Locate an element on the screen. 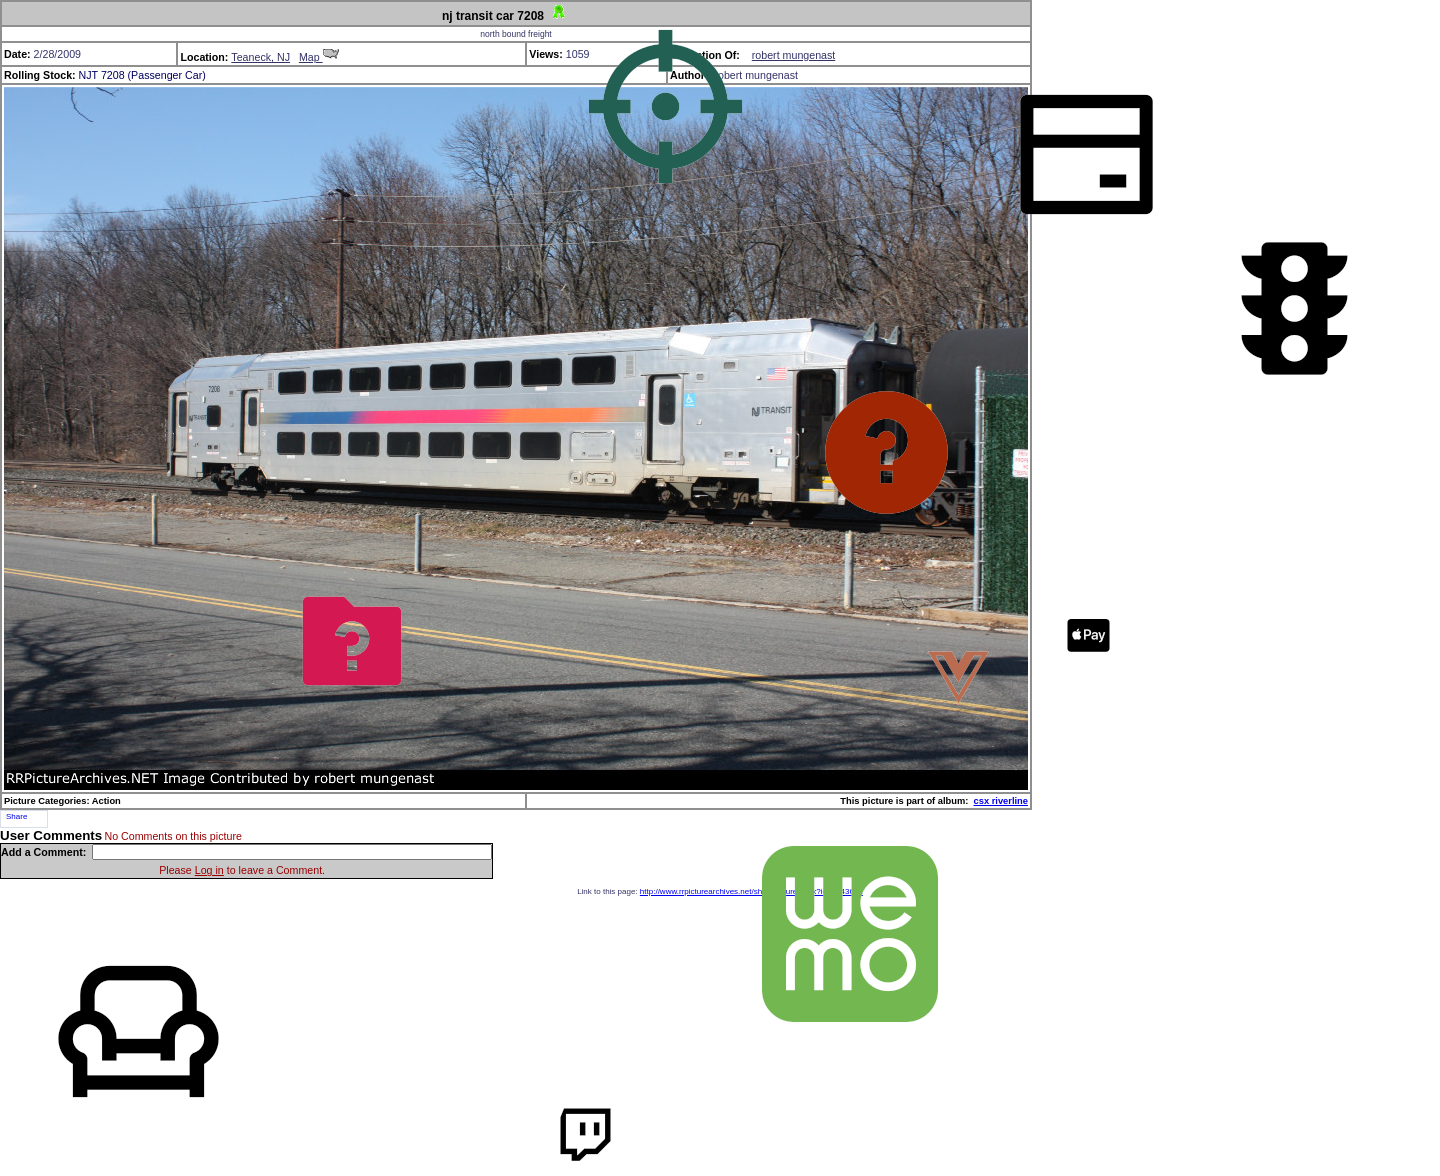  pay with Apple Pay is located at coordinates (1088, 635).